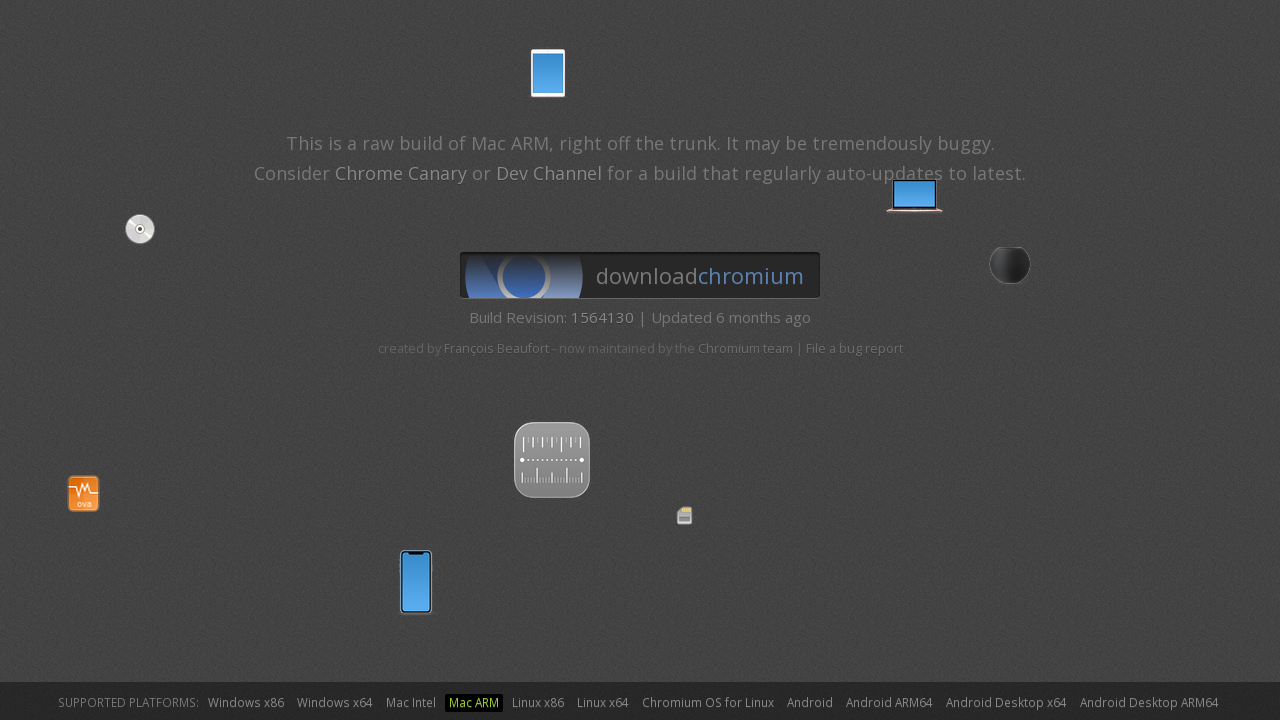 This screenshot has height=720, width=1280. What do you see at coordinates (914, 191) in the screenshot?
I see `represents this macbook air in system settings` at bounding box center [914, 191].